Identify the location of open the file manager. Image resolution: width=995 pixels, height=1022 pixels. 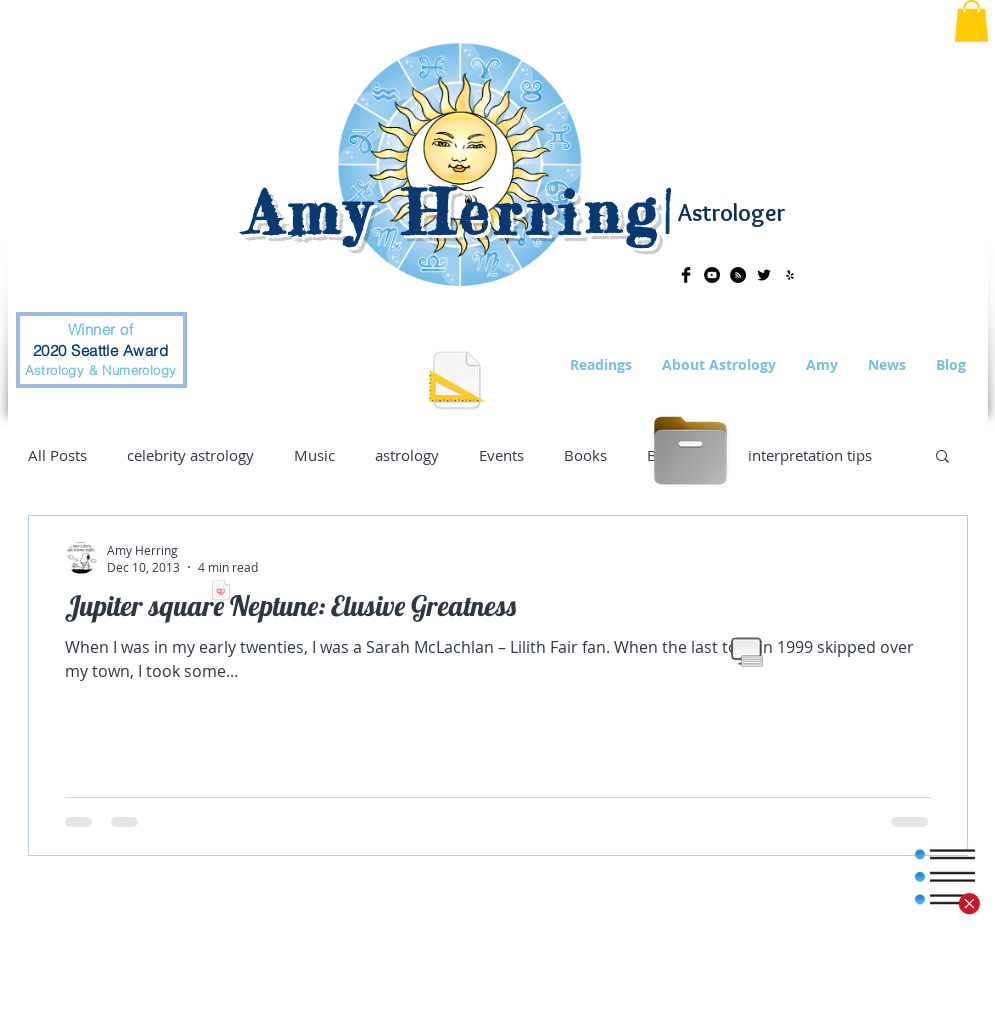
(690, 450).